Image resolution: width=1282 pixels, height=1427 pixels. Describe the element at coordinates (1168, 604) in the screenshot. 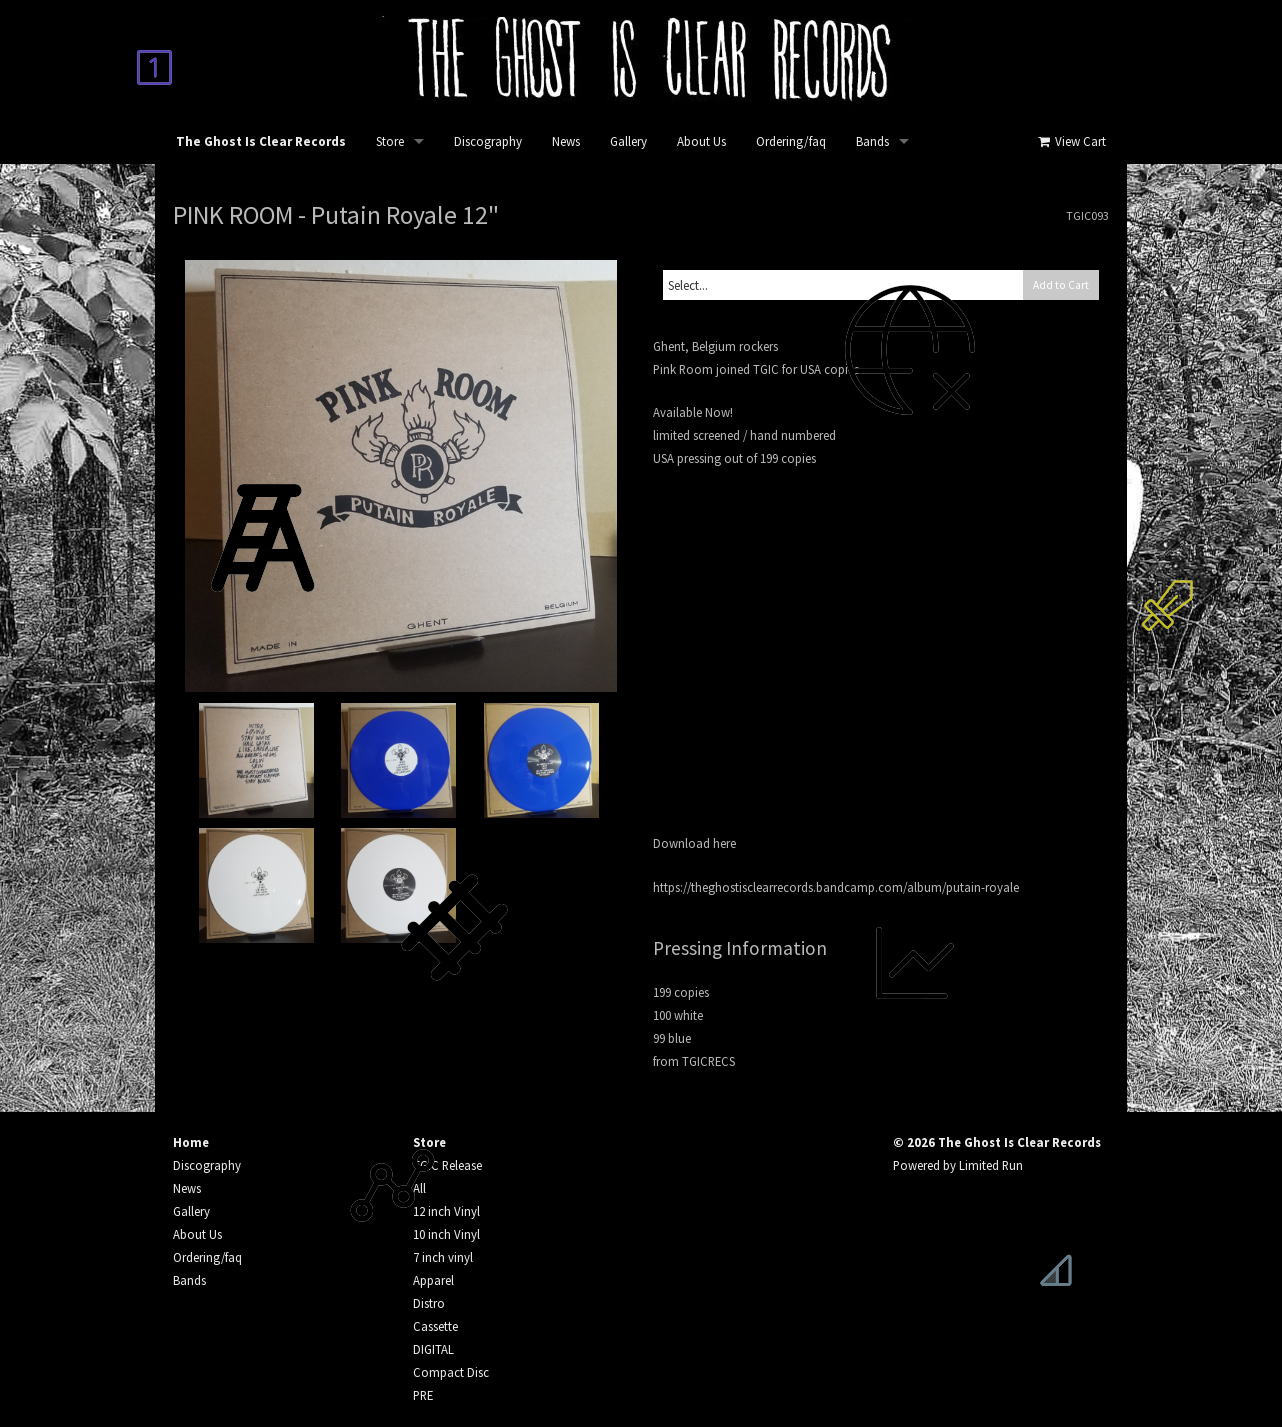

I see `access combat or battle features` at that location.